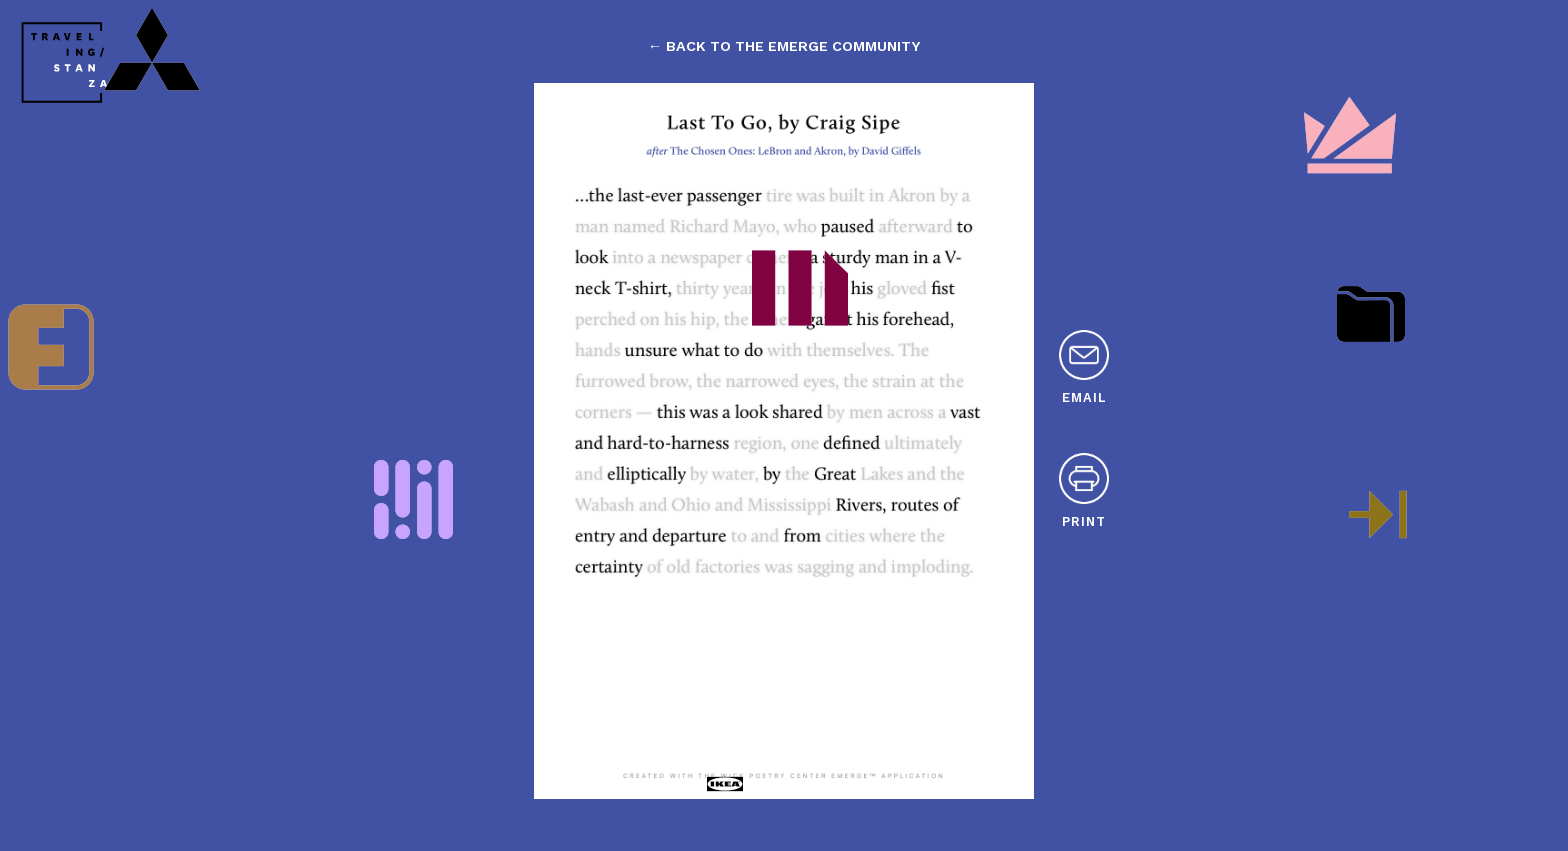 This screenshot has width=1568, height=851. What do you see at coordinates (152, 49) in the screenshot?
I see `Mitsubishi brand logo` at bounding box center [152, 49].